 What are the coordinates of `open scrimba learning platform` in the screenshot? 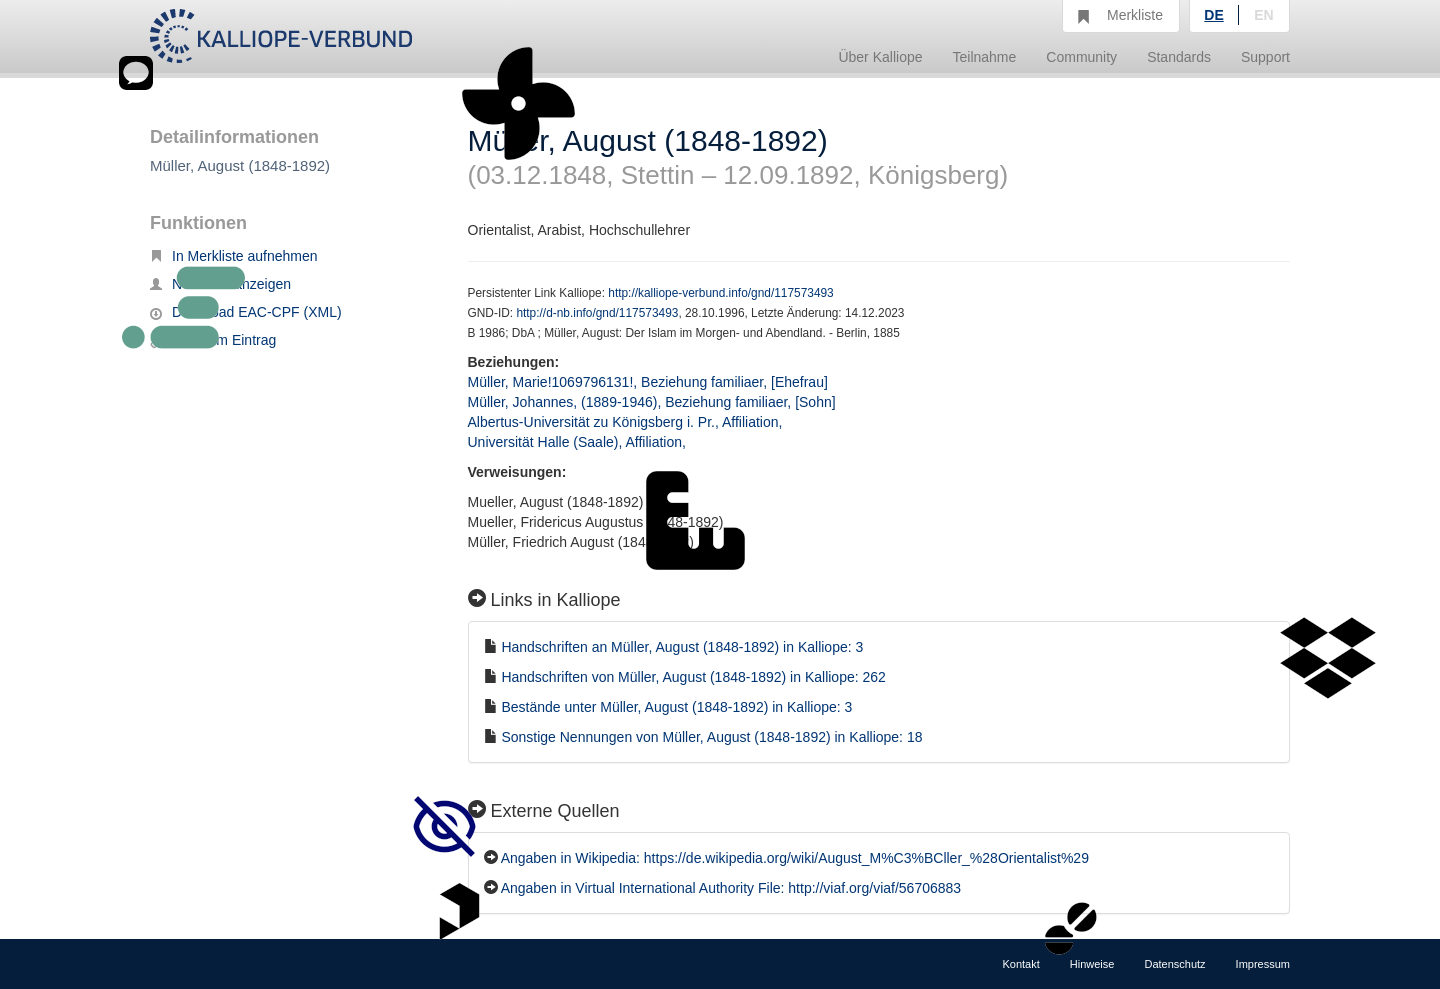 It's located at (183, 307).